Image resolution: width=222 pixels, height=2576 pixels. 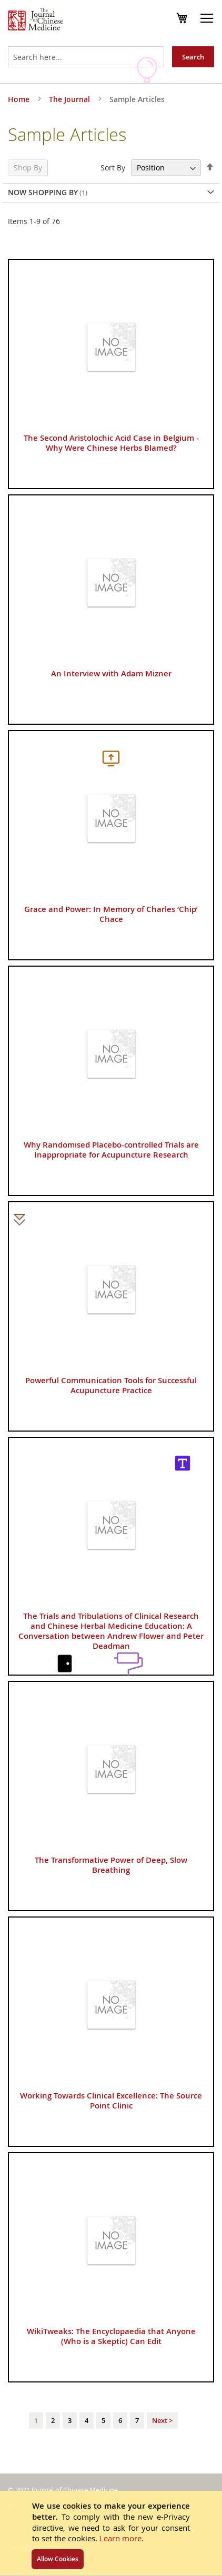 What do you see at coordinates (111, 758) in the screenshot?
I see `upload file to desktop or monitor` at bounding box center [111, 758].